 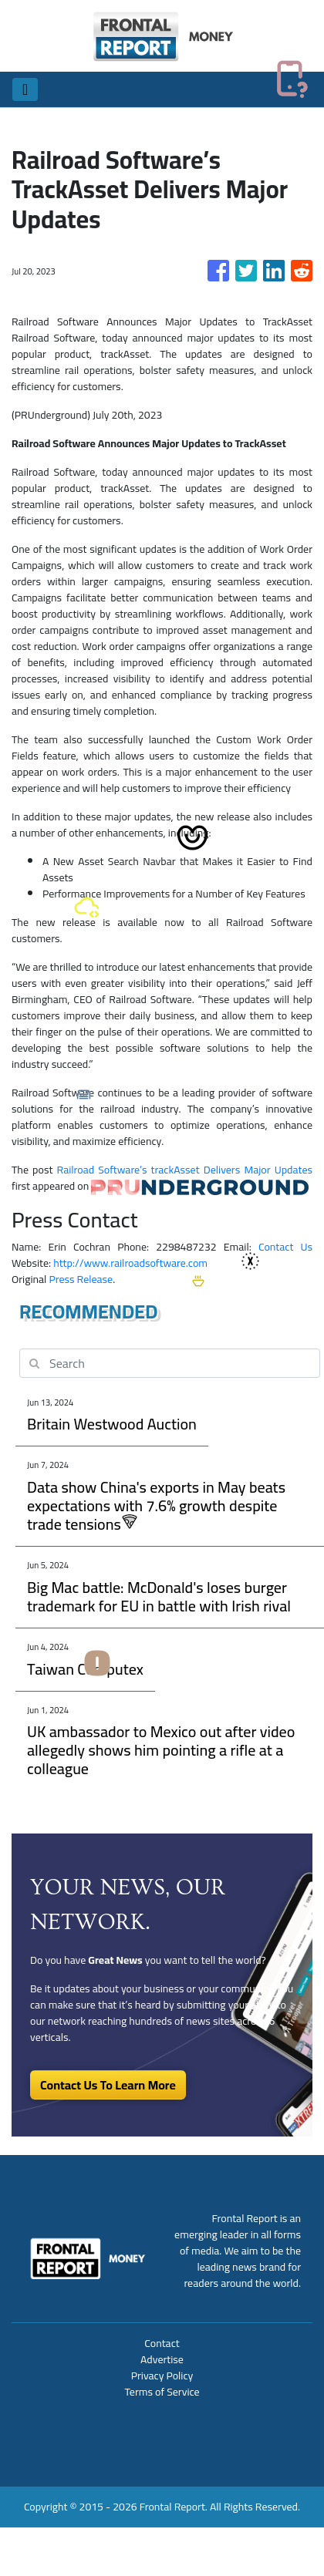 What do you see at coordinates (130, 1521) in the screenshot?
I see `browse food delivery options` at bounding box center [130, 1521].